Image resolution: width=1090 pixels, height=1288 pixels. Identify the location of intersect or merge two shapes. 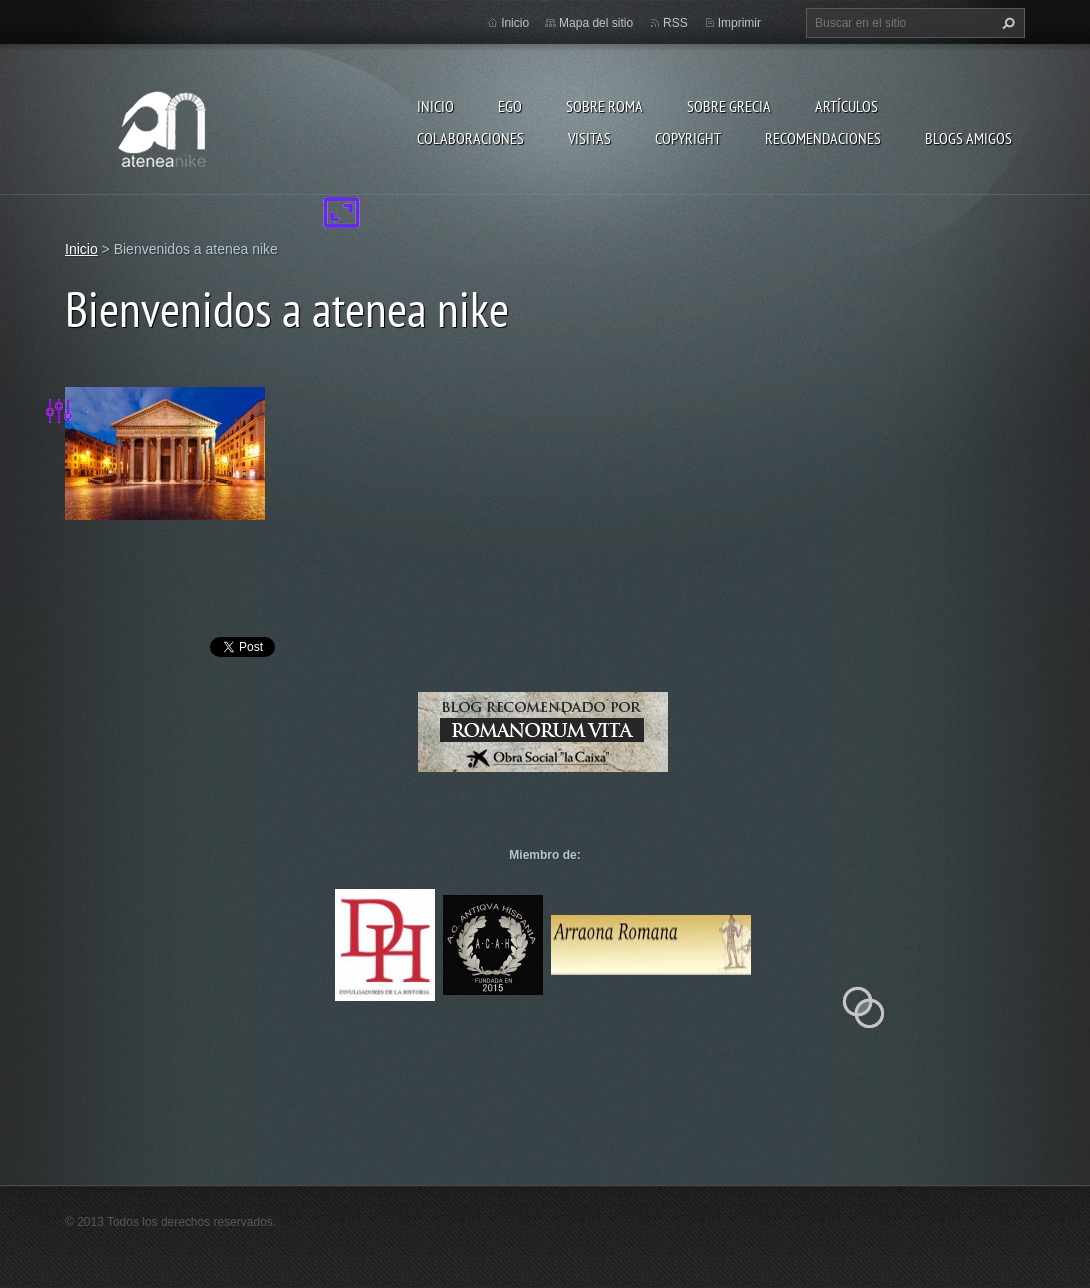
(863, 1007).